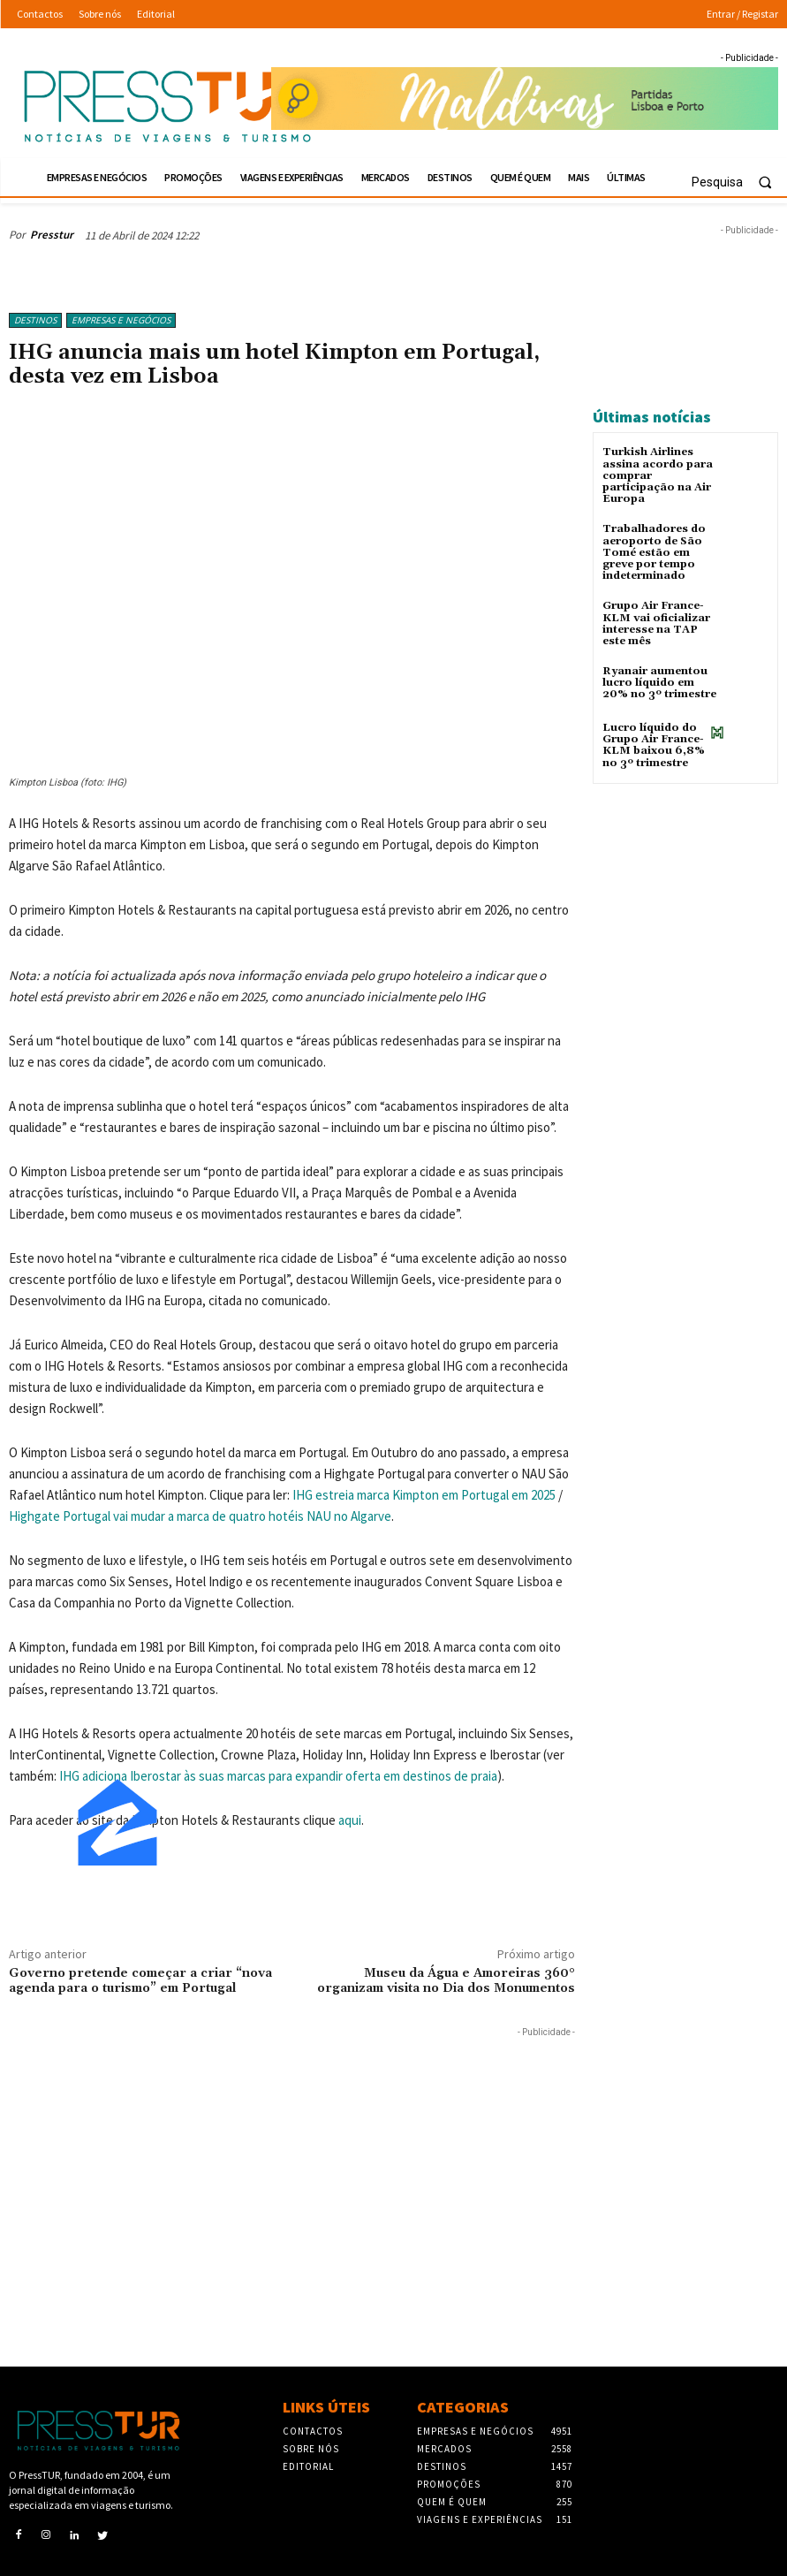 The width and height of the screenshot is (787, 2576). Describe the element at coordinates (717, 733) in the screenshot. I see `mixtral AI model logo` at that location.